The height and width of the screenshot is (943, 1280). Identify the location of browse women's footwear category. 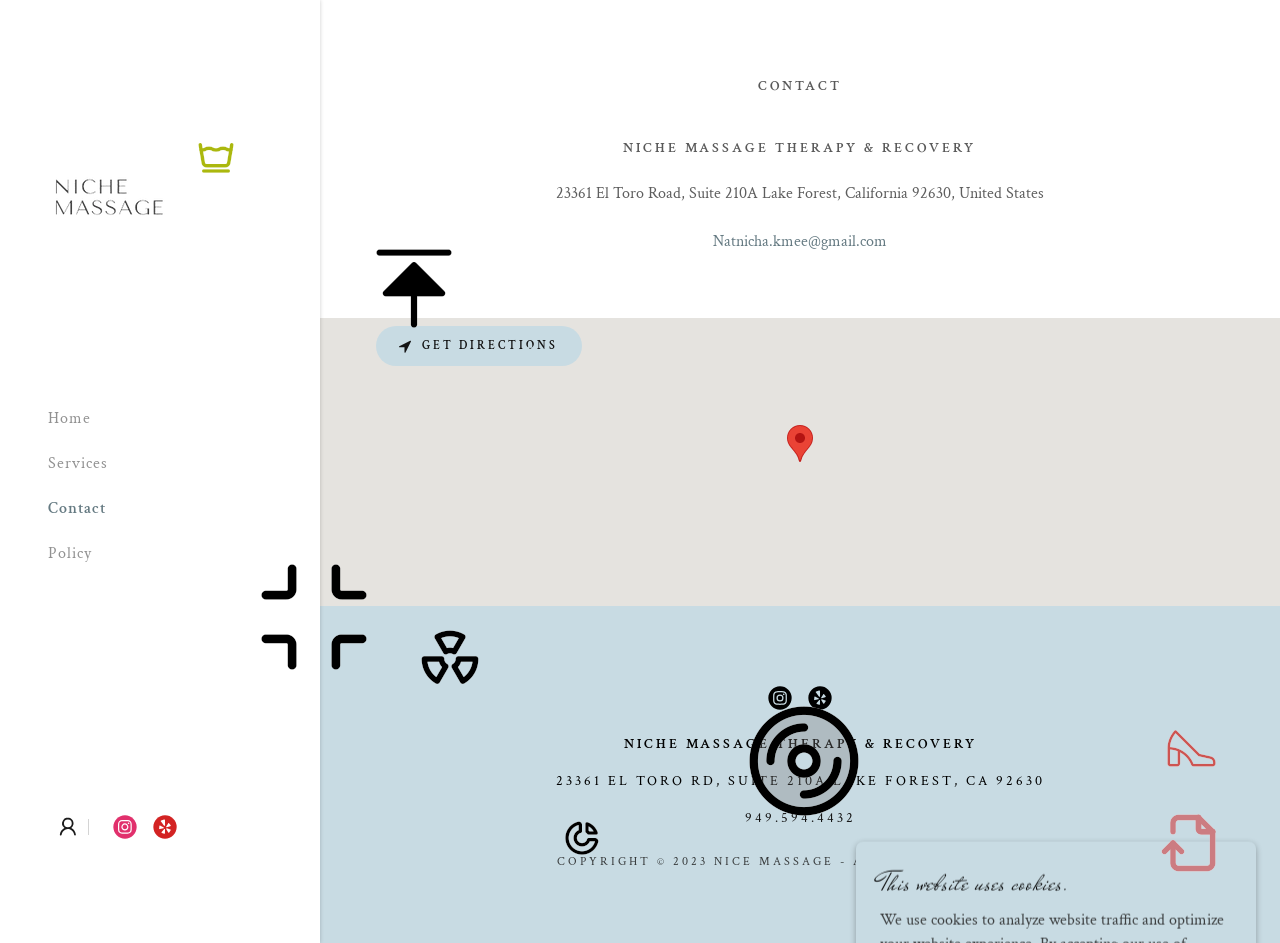
(1189, 750).